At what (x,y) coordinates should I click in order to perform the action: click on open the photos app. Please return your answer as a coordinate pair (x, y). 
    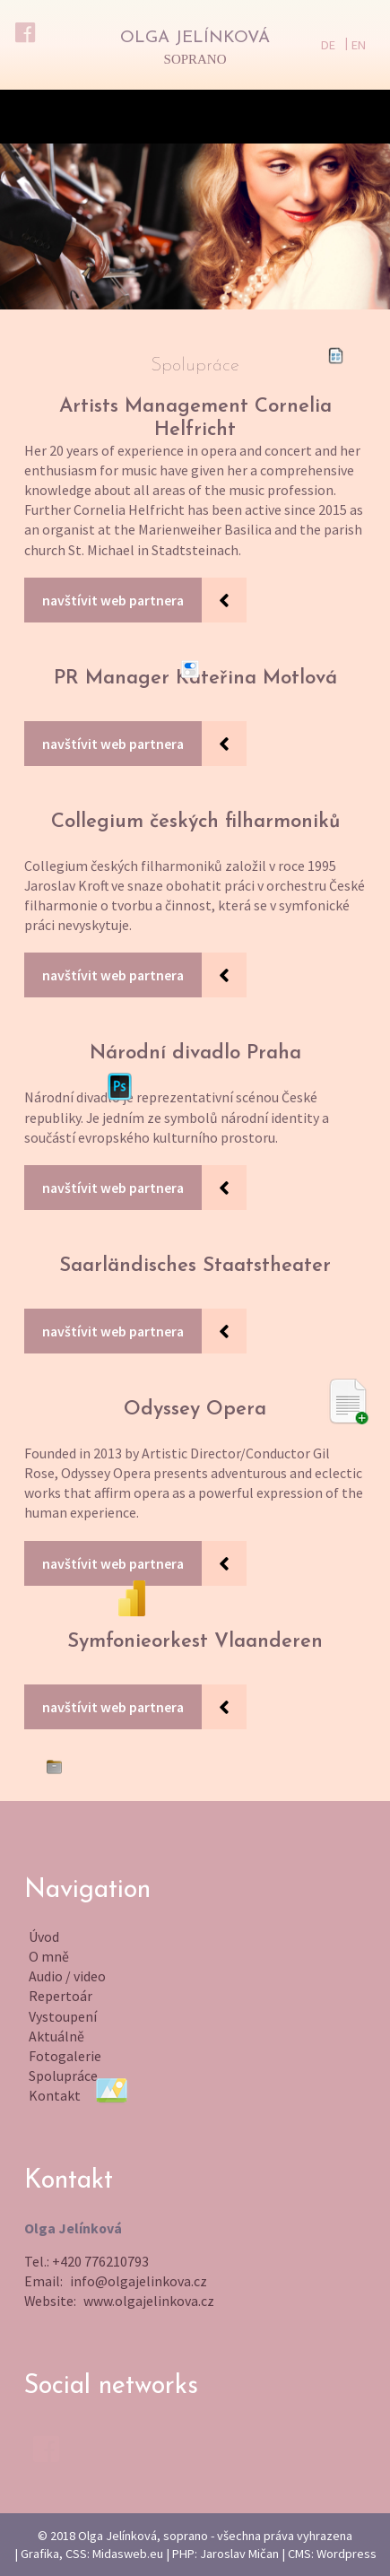
    Looking at the image, I should click on (111, 2090).